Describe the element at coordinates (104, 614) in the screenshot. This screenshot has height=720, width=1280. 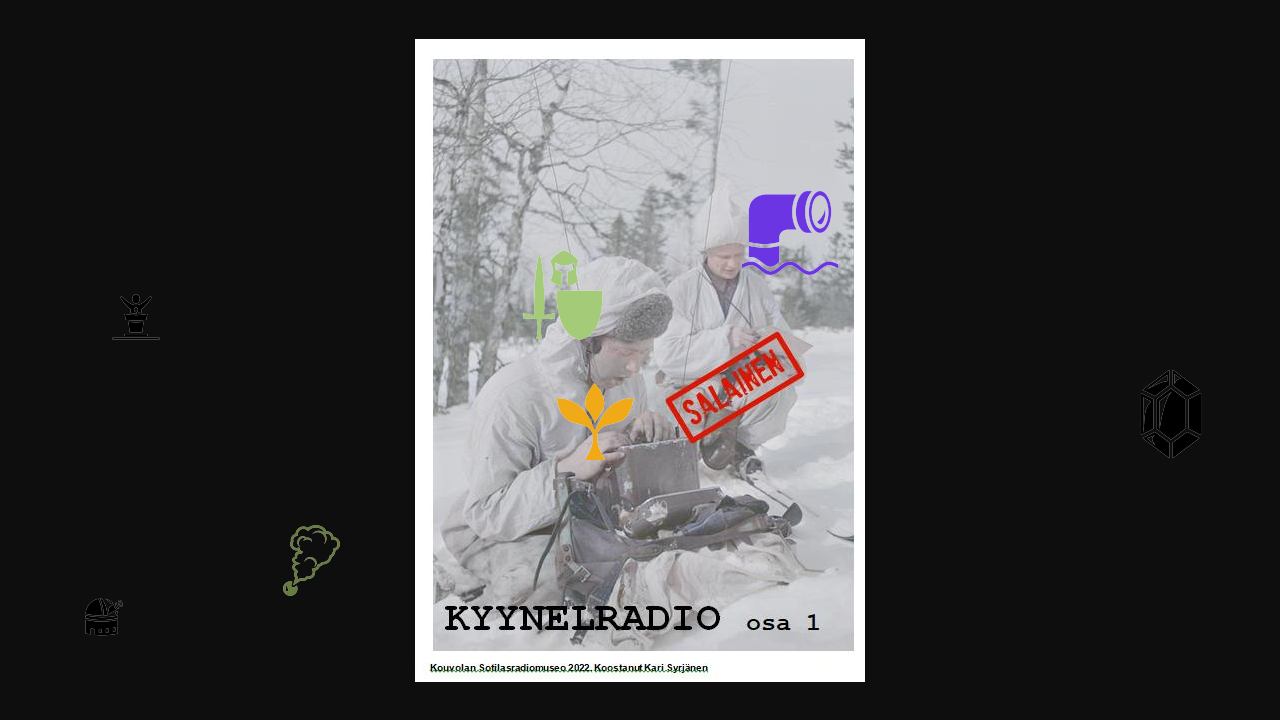
I see `access astronomy or stargazing features` at that location.